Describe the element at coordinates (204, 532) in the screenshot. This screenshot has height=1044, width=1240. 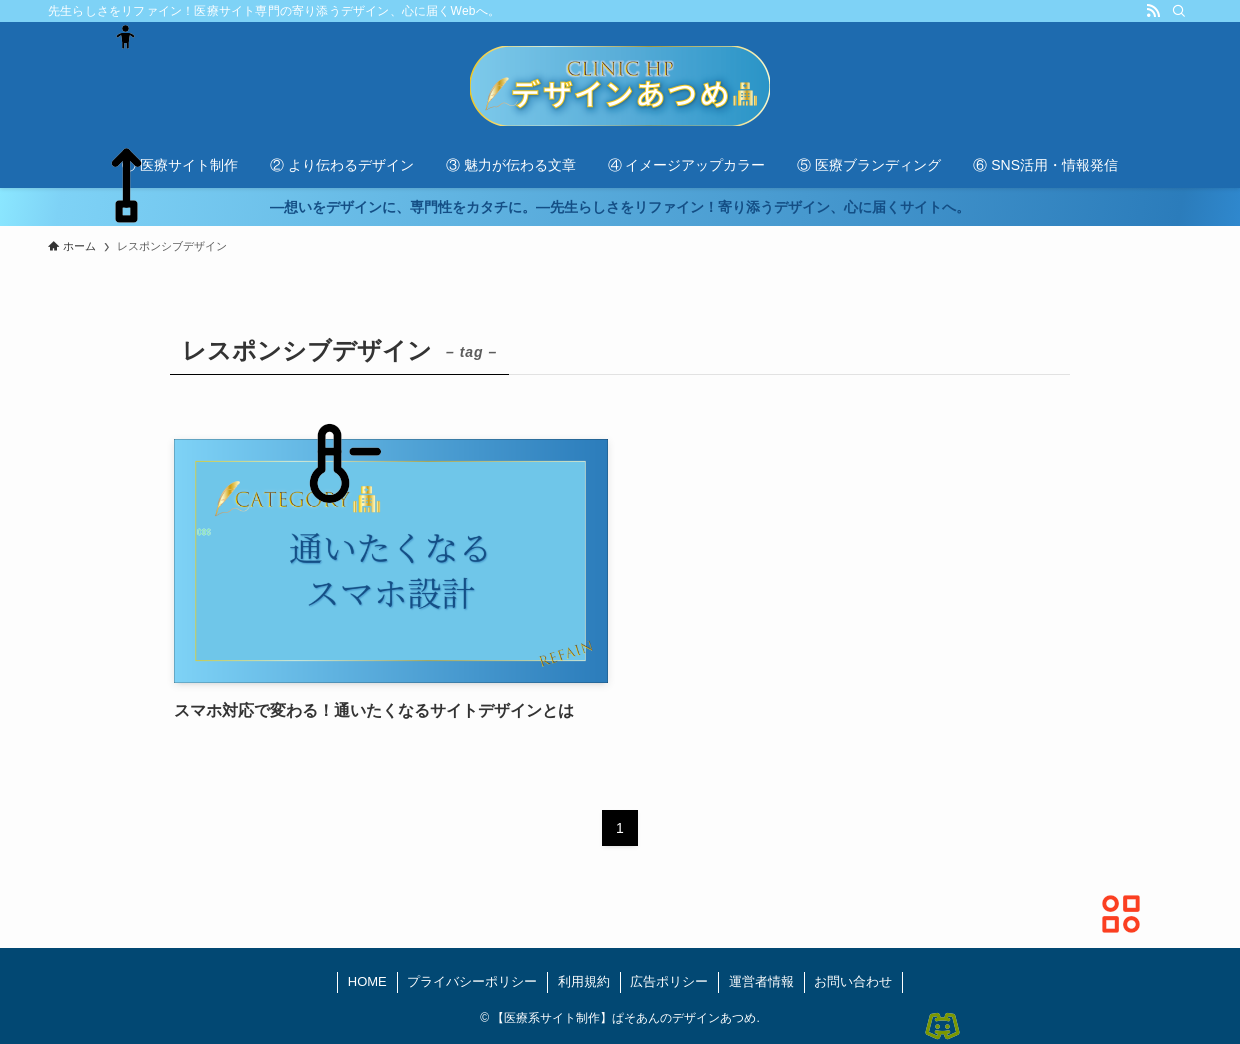
I see `access cosine function in calculator` at that location.